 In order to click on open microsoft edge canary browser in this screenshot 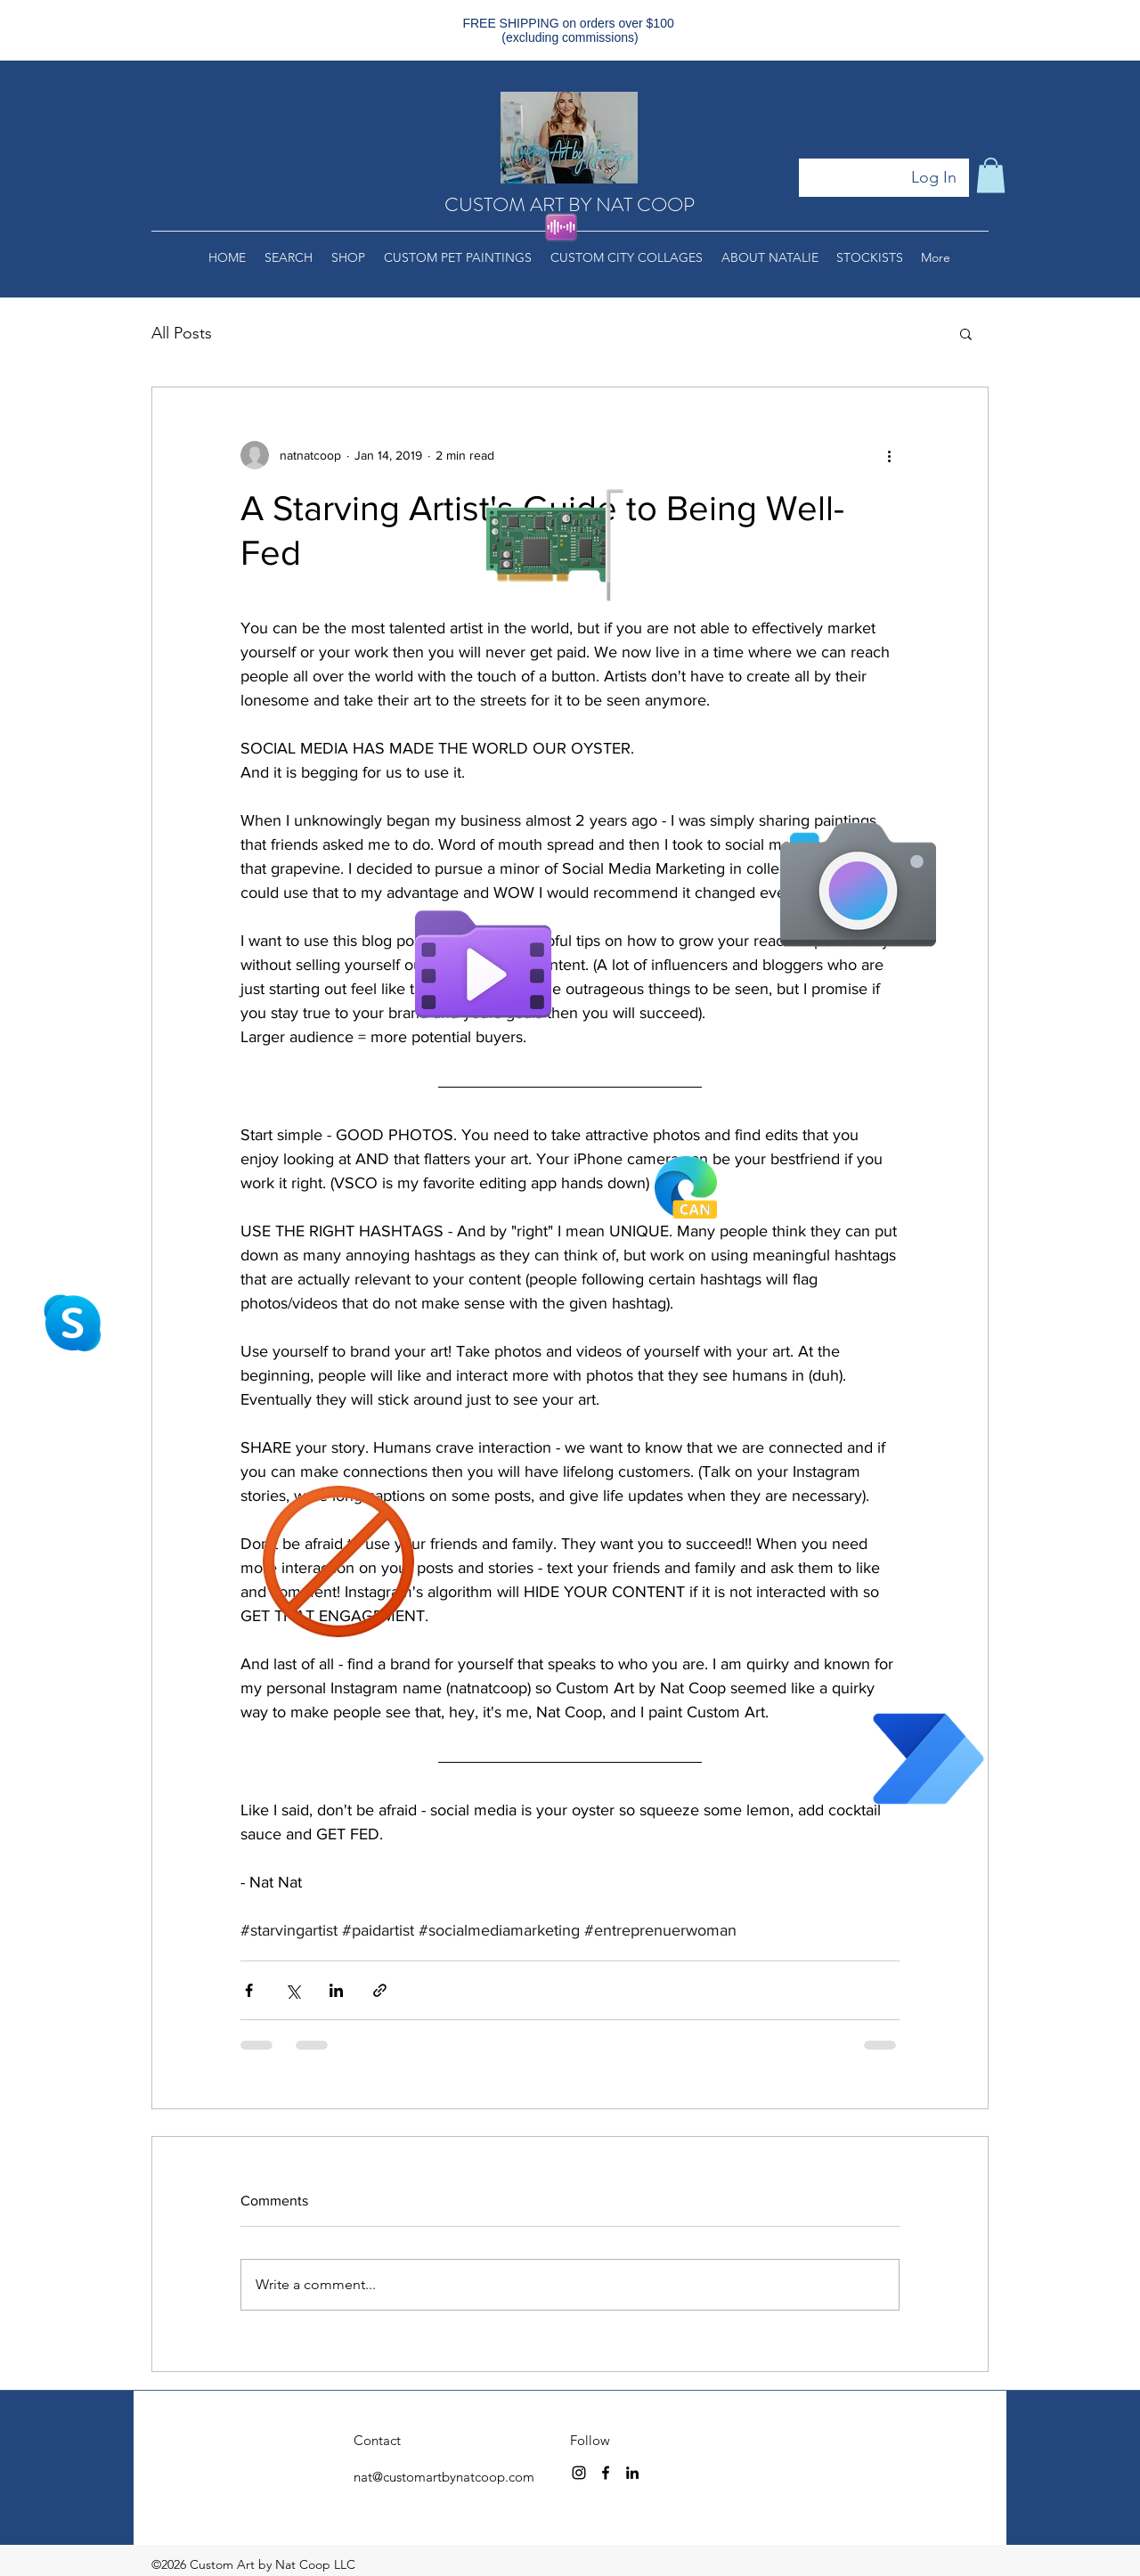, I will do `click(686, 1187)`.